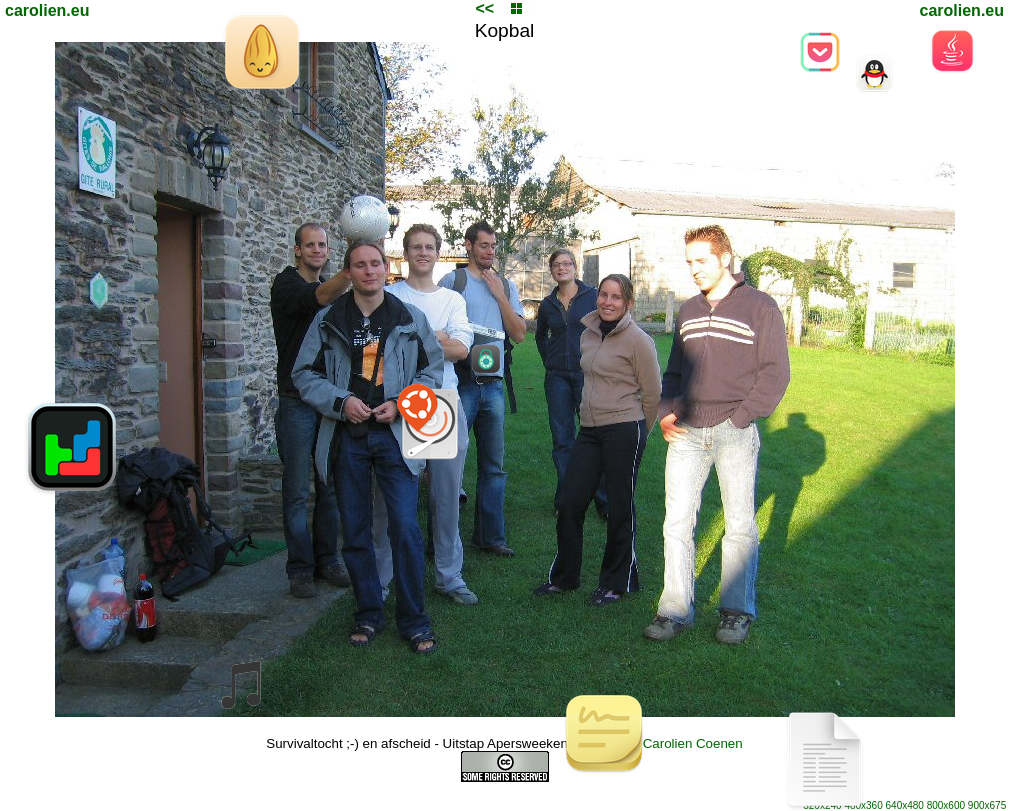 The height and width of the screenshot is (811, 1009). Describe the element at coordinates (241, 686) in the screenshot. I see `open the music app` at that location.